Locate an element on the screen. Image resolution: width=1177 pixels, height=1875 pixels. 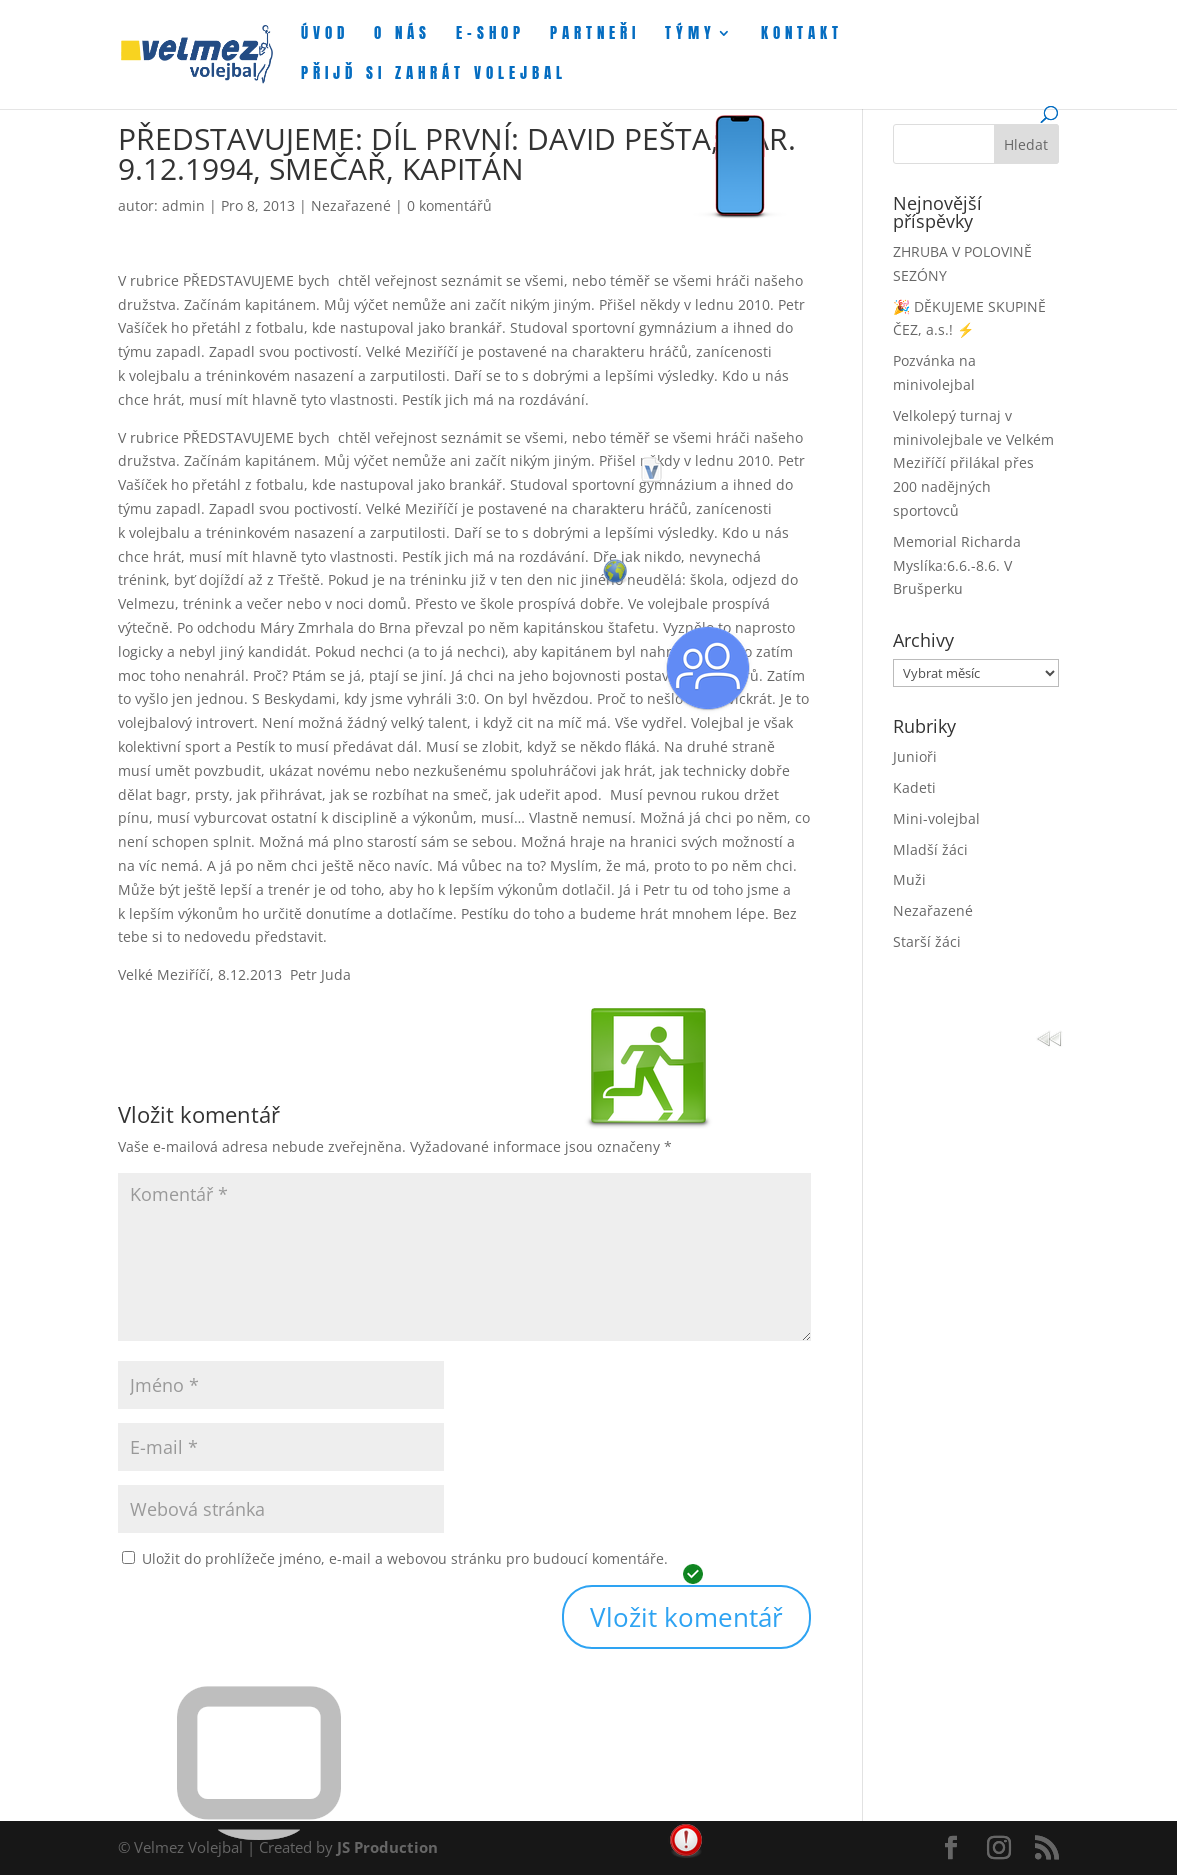
a v programming language source file is located at coordinates (651, 469).